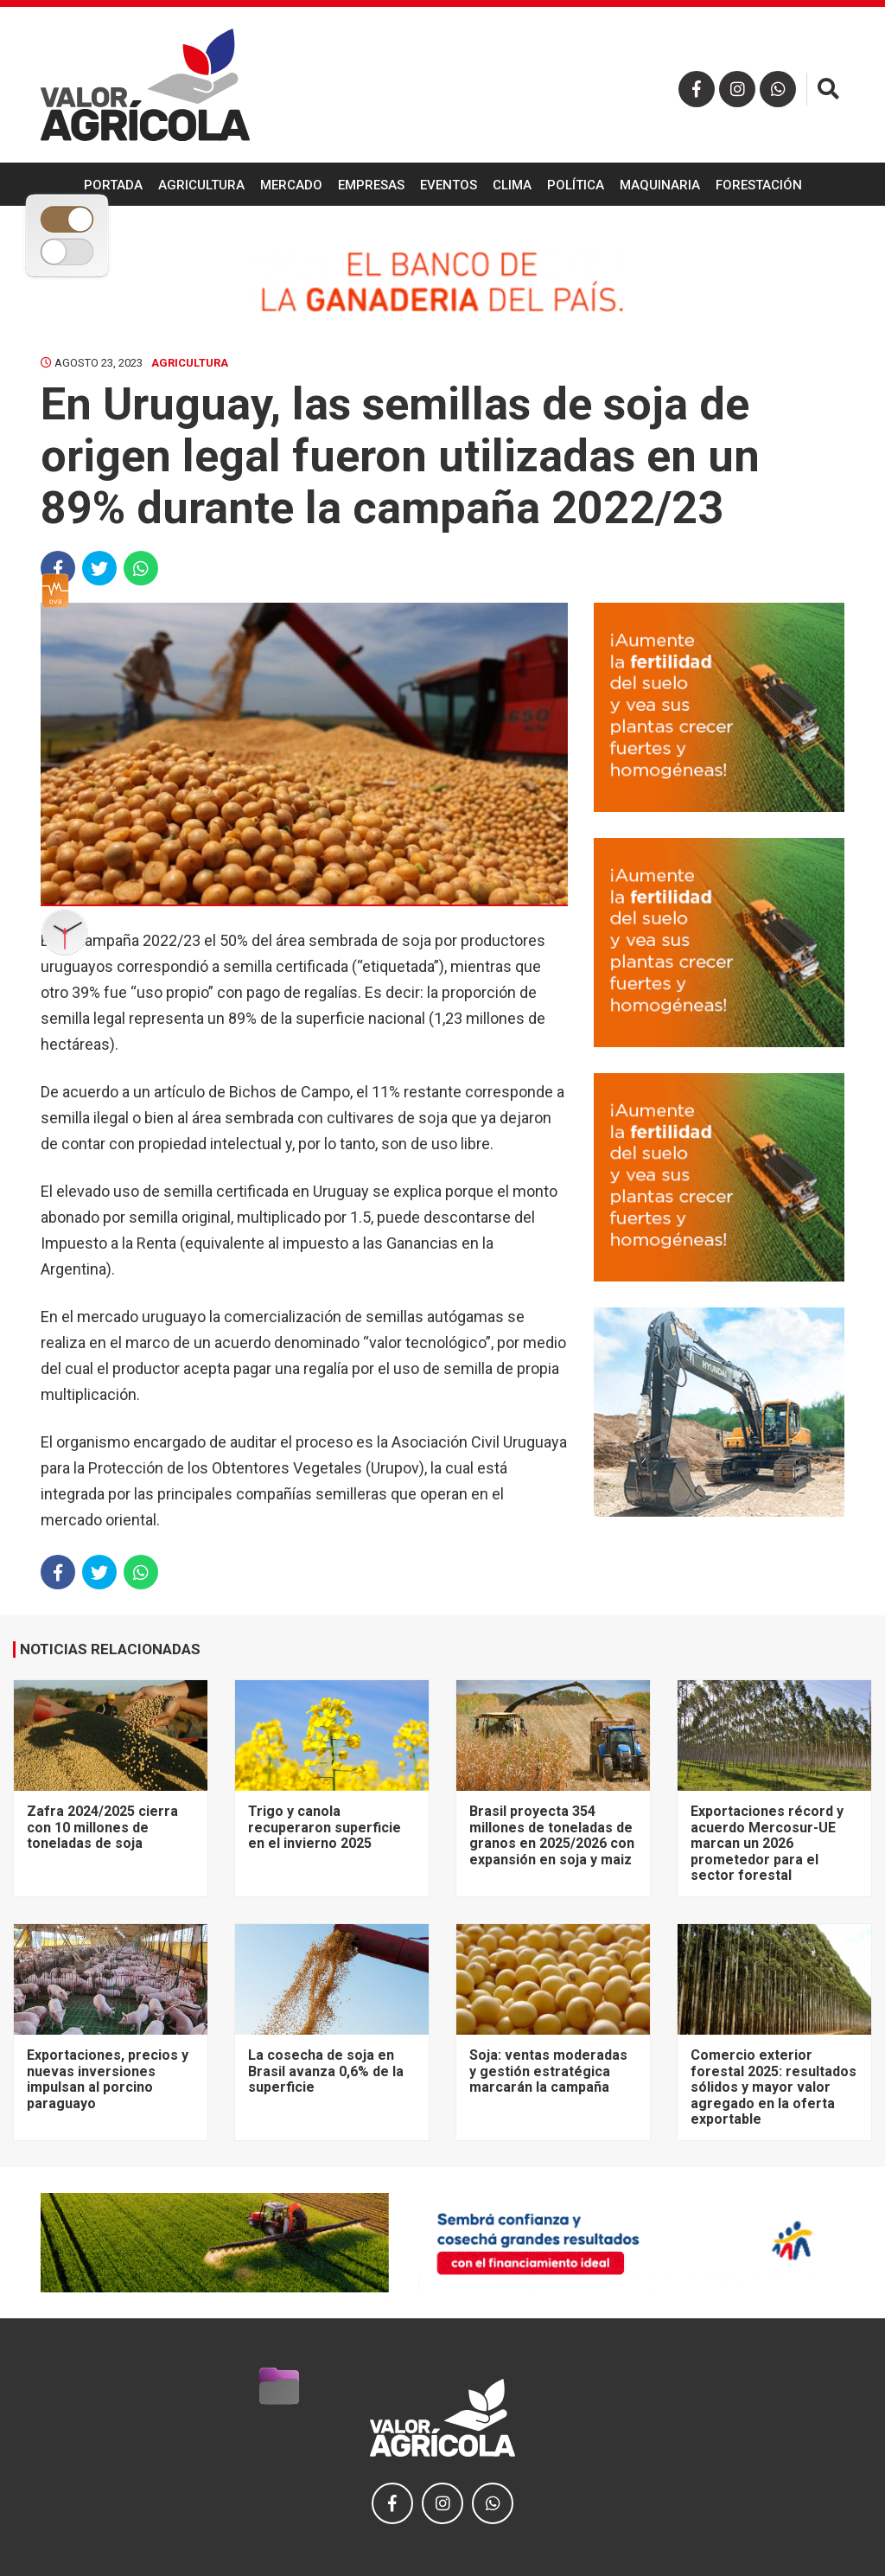  I want to click on a VirtualBox appliance file (.ova format), so click(55, 591).